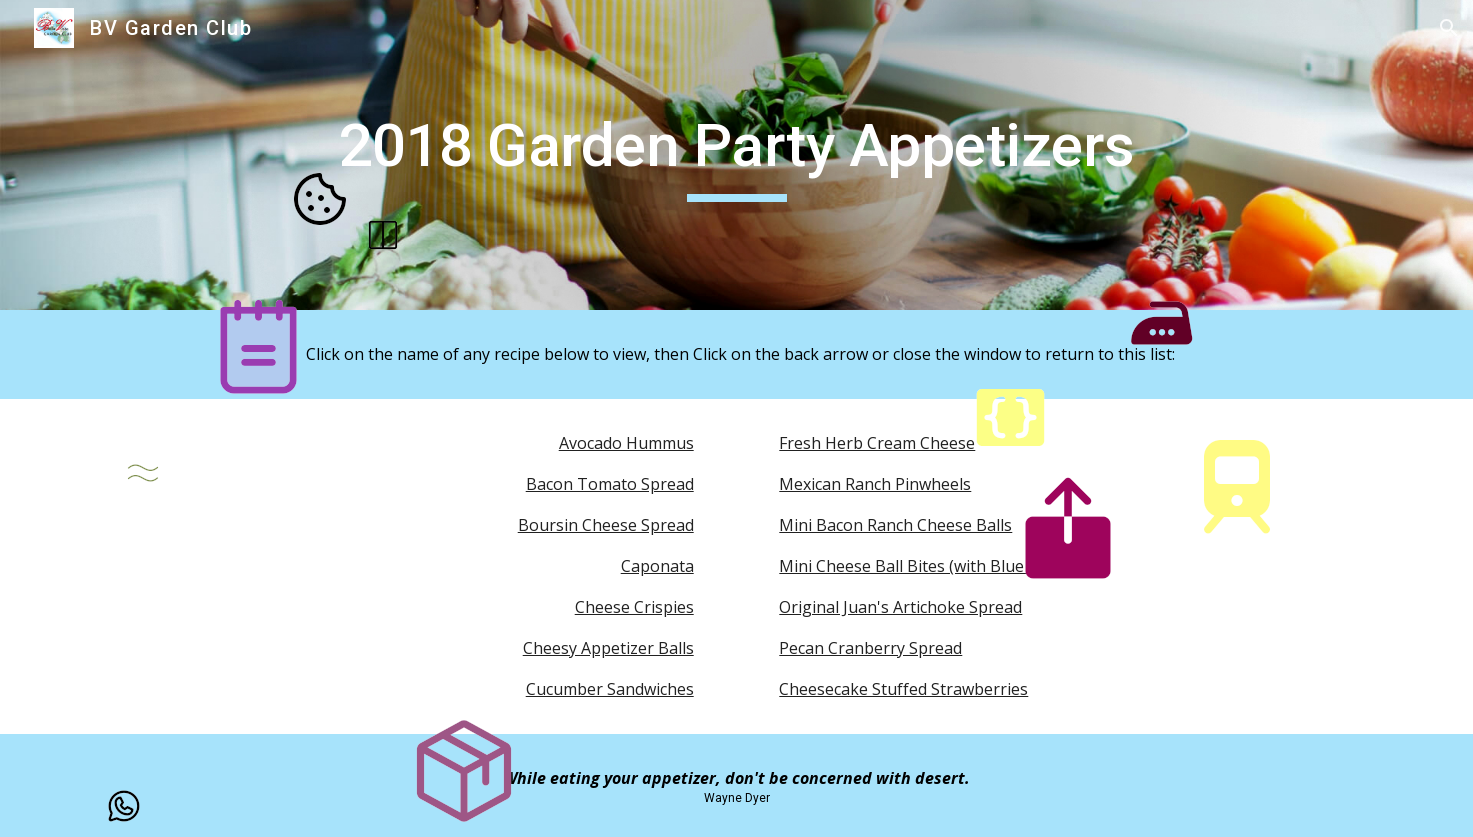 Image resolution: width=1473 pixels, height=837 pixels. I want to click on access train schedules or rail transit options, so click(1237, 484).